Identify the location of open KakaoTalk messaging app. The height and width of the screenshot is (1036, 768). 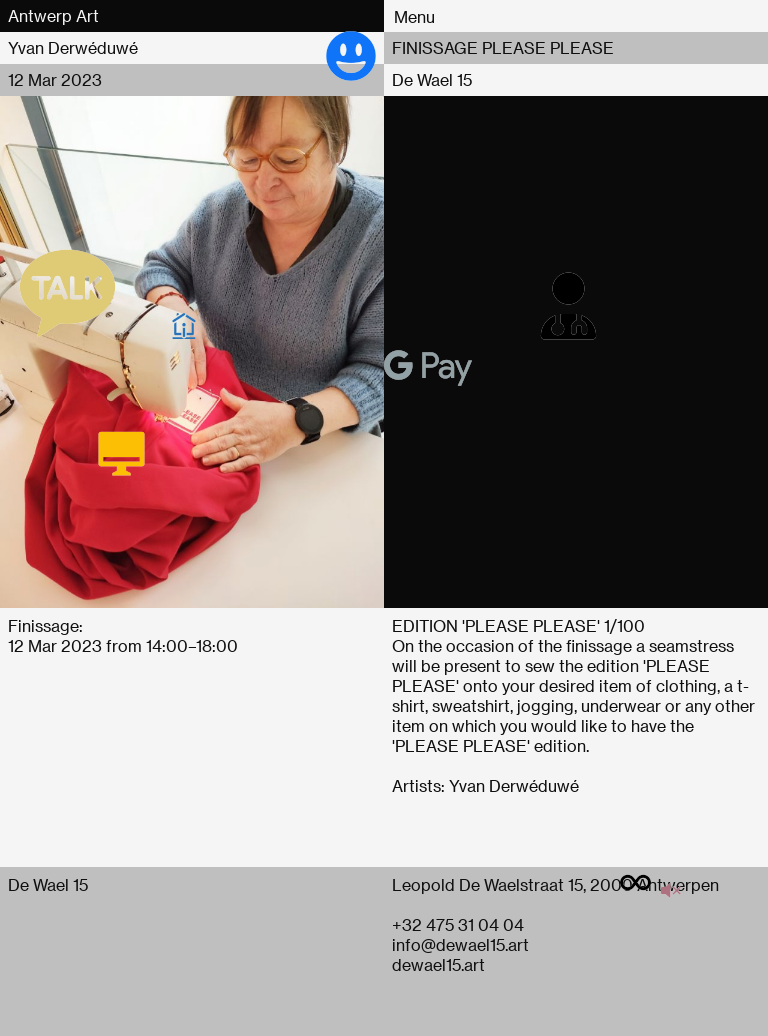
(67, 290).